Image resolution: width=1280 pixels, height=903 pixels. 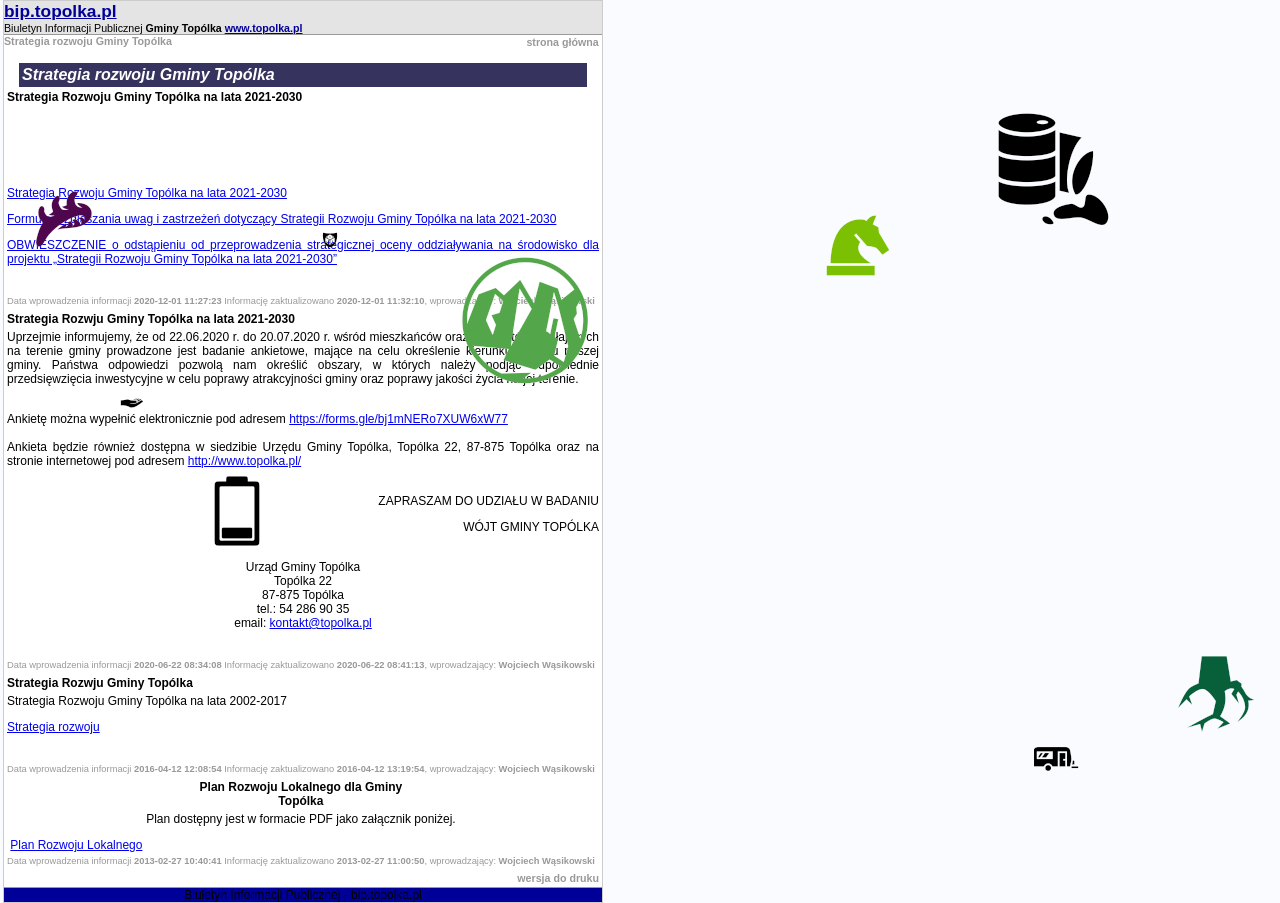 What do you see at coordinates (64, 219) in the screenshot?
I see `select shell or fossil item in game inventory` at bounding box center [64, 219].